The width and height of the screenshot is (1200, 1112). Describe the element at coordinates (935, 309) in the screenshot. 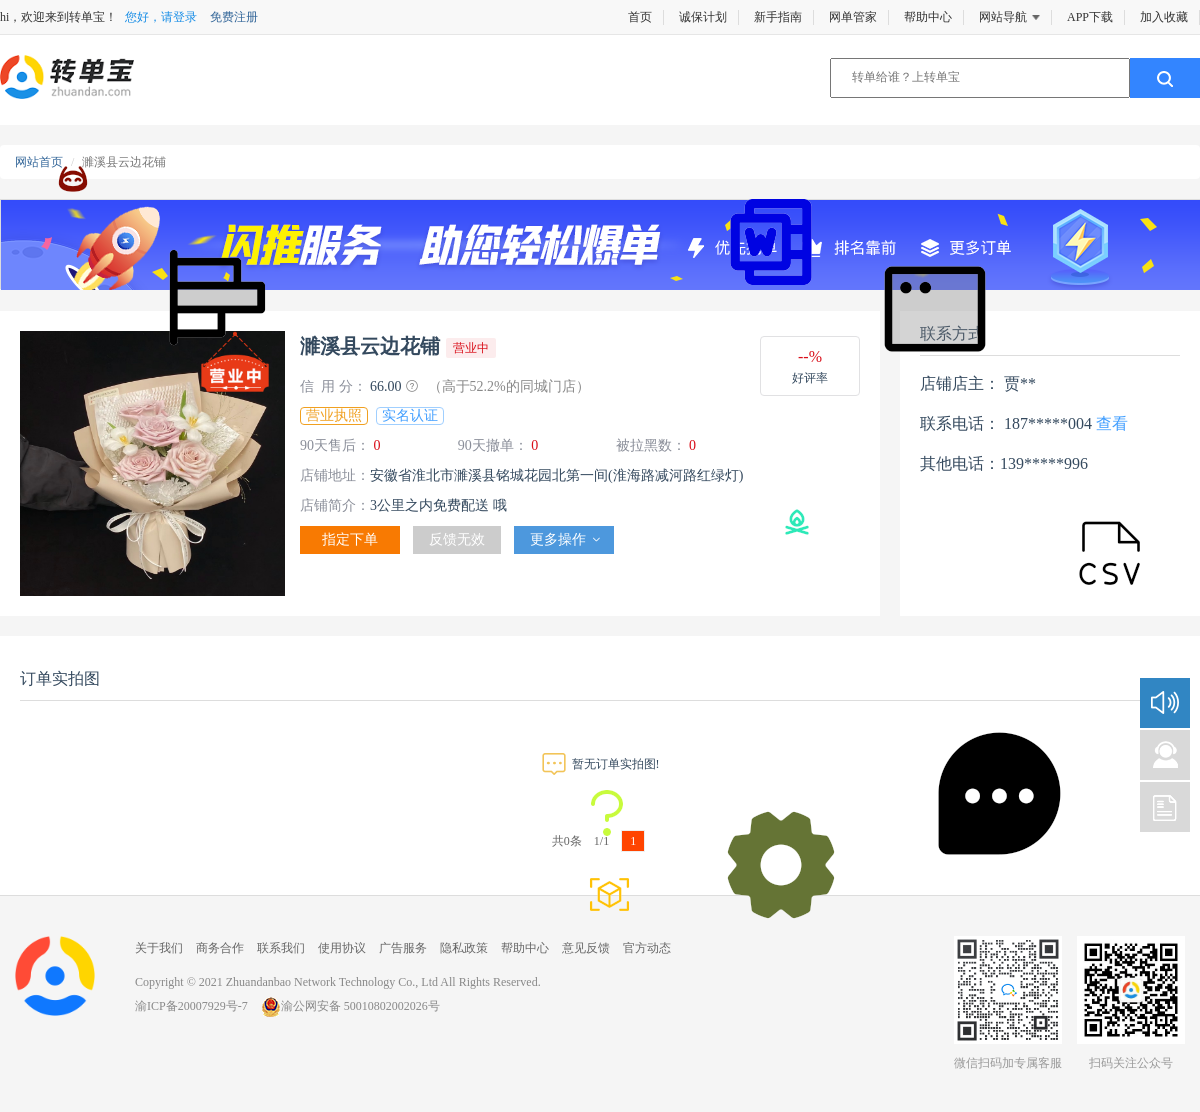

I see `open a new application window` at that location.